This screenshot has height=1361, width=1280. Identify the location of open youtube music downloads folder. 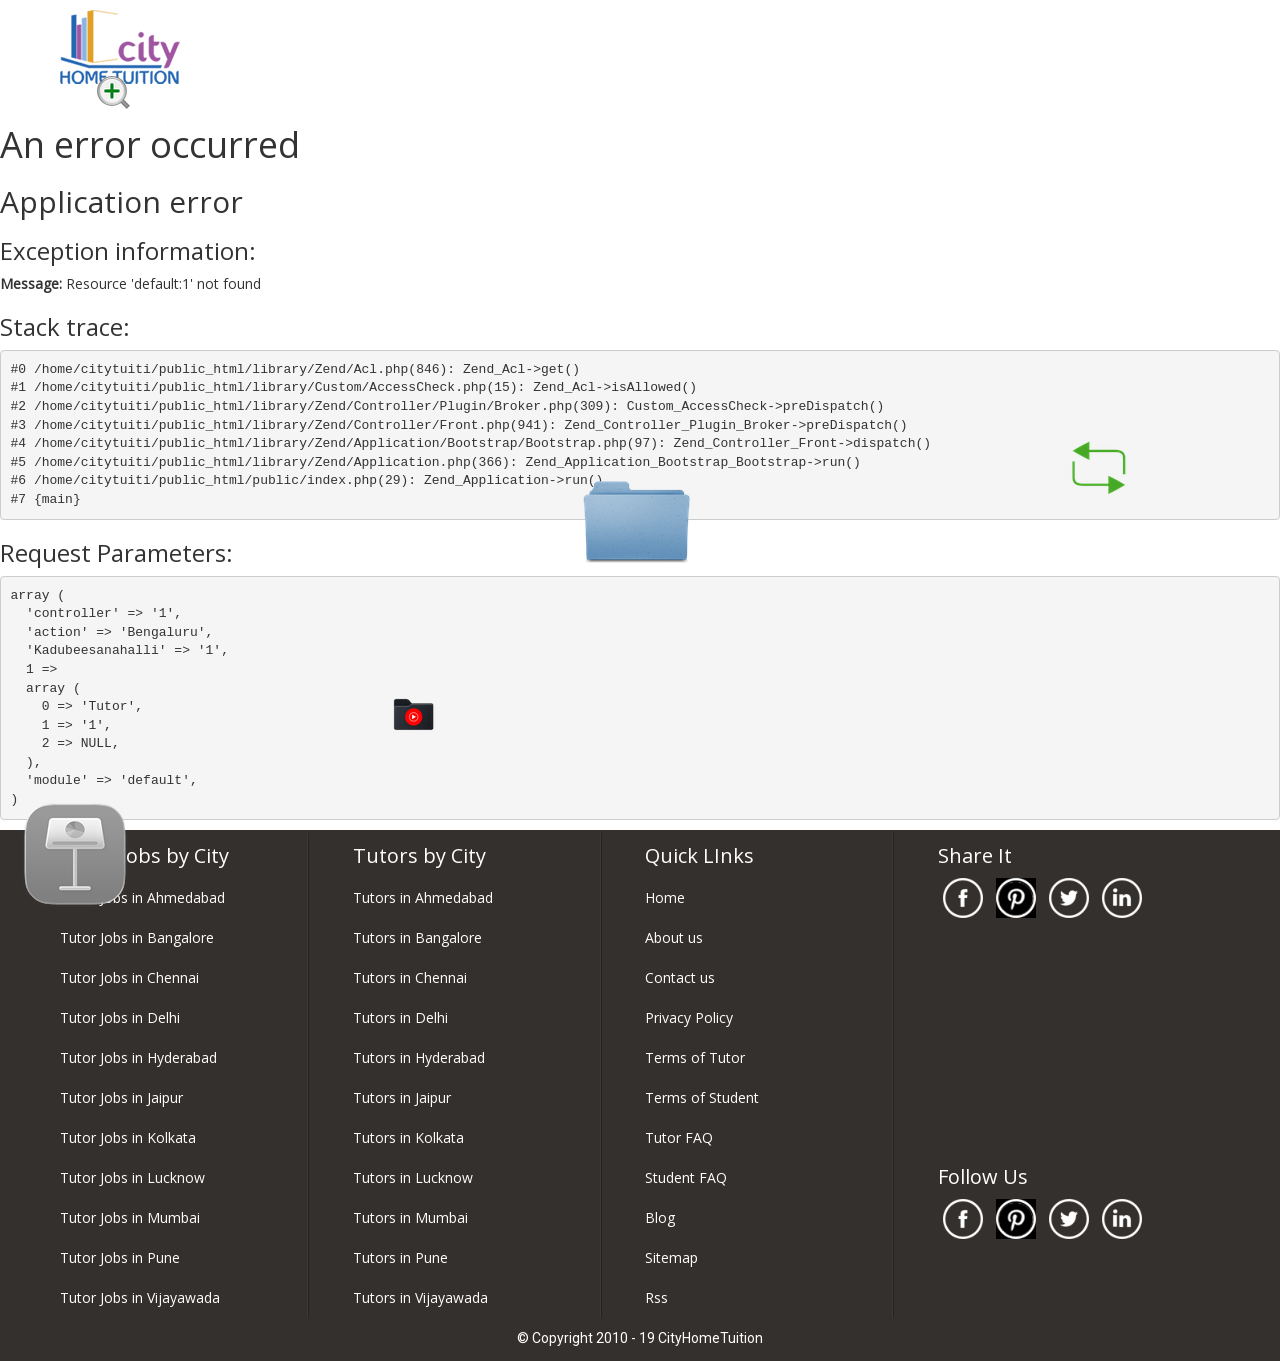
(413, 715).